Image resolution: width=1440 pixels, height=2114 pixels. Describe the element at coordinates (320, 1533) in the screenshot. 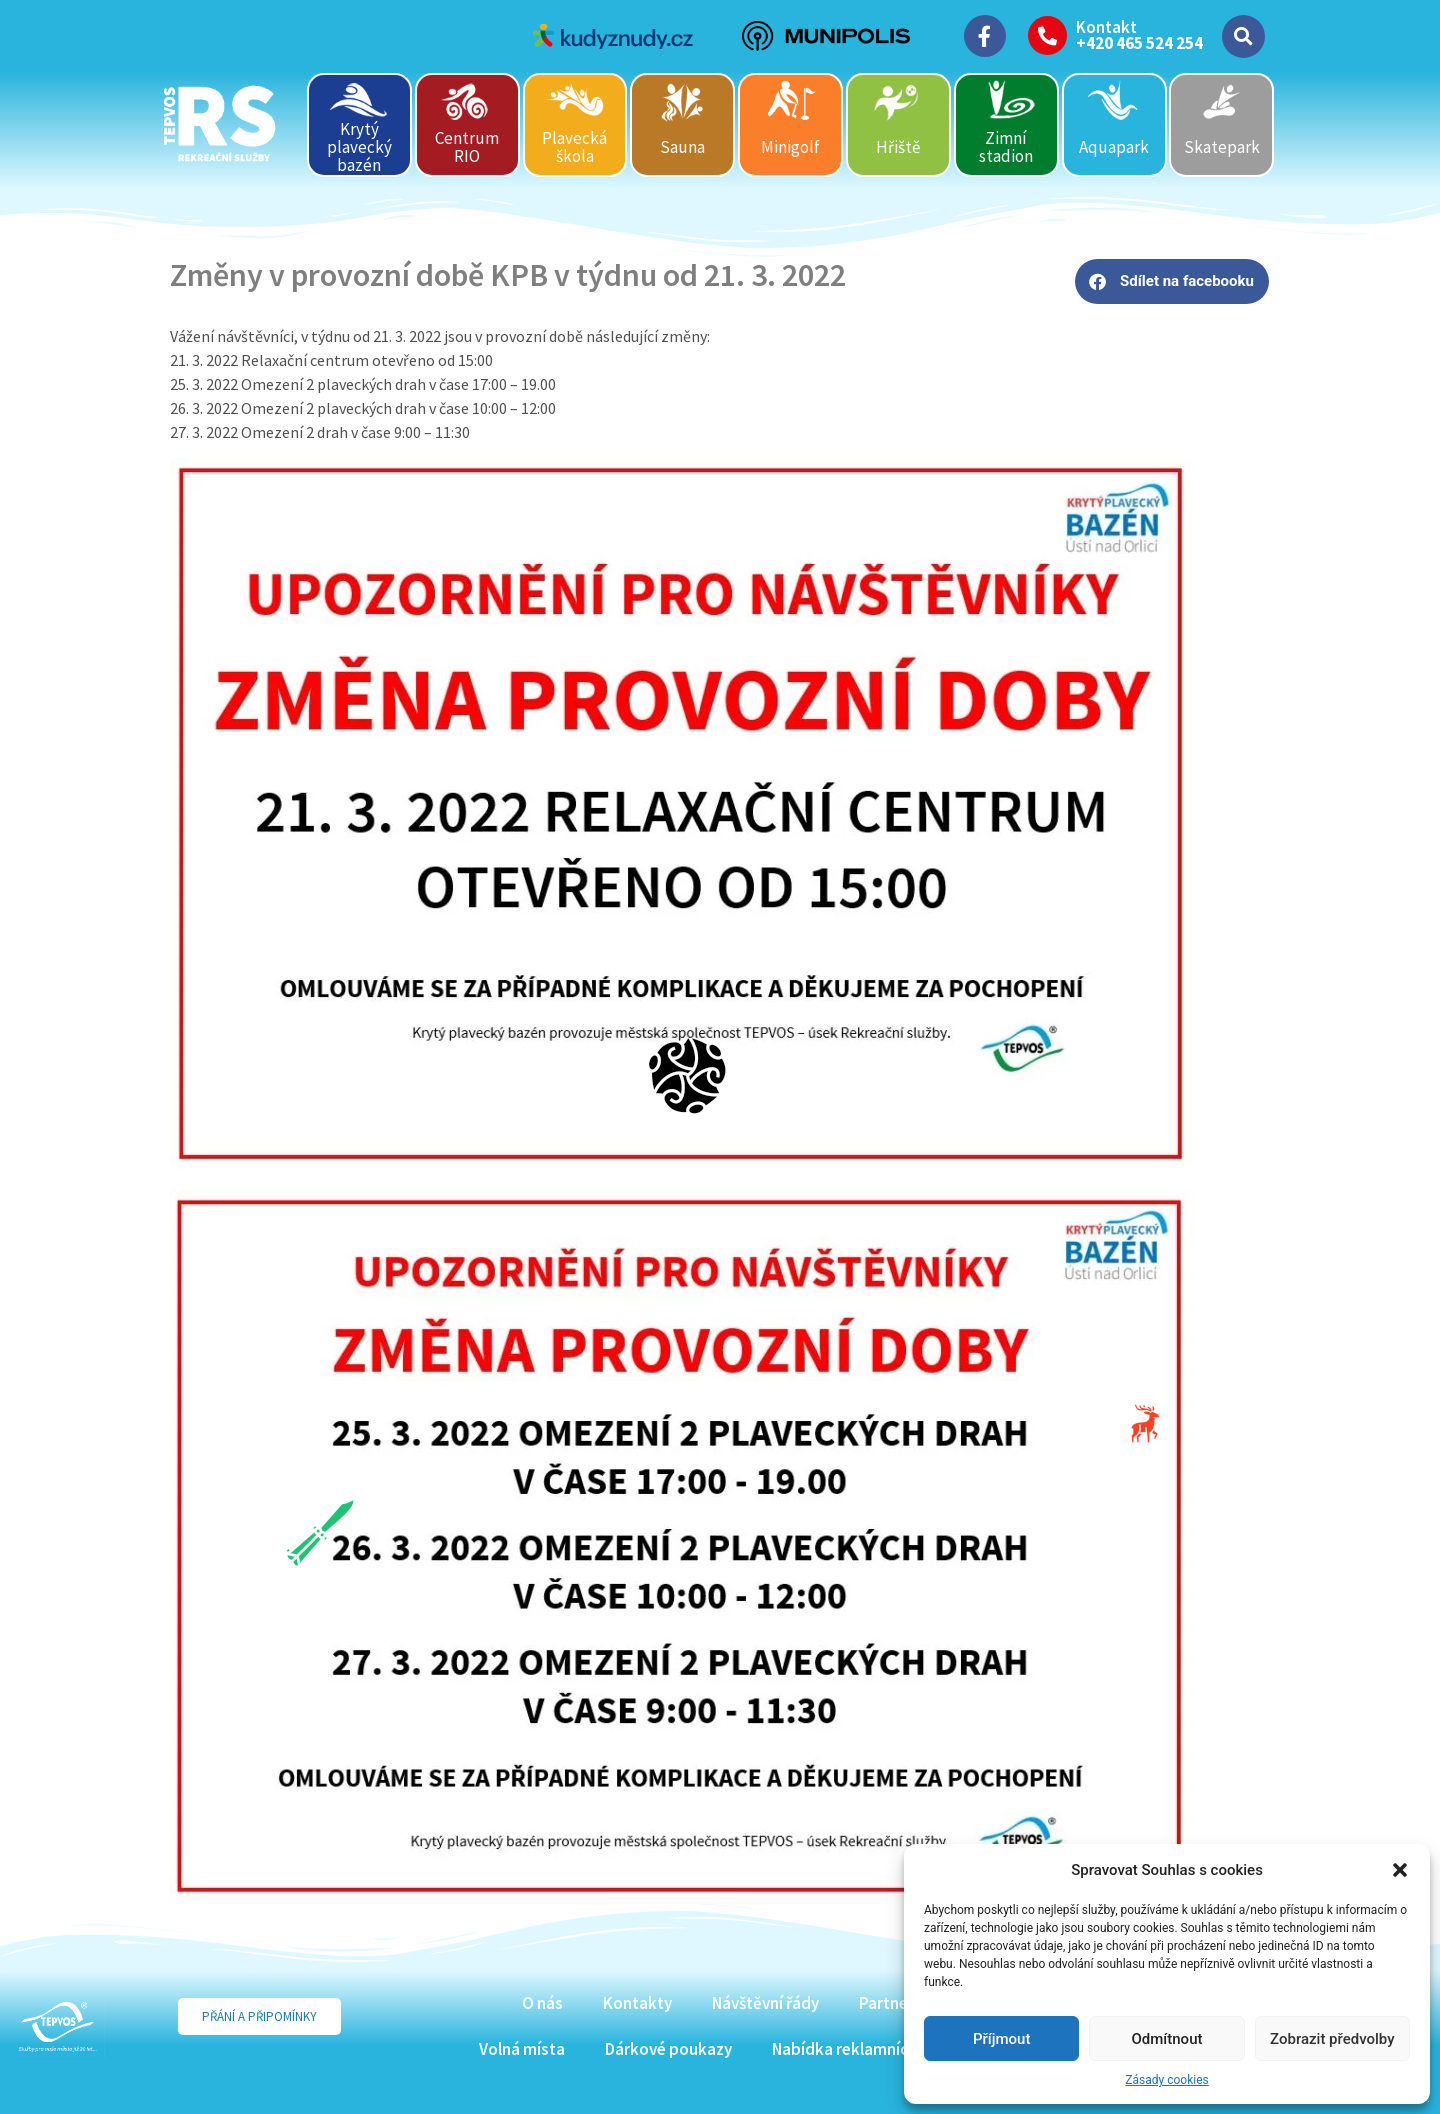

I see `select butterfly knife weapon or tool` at that location.